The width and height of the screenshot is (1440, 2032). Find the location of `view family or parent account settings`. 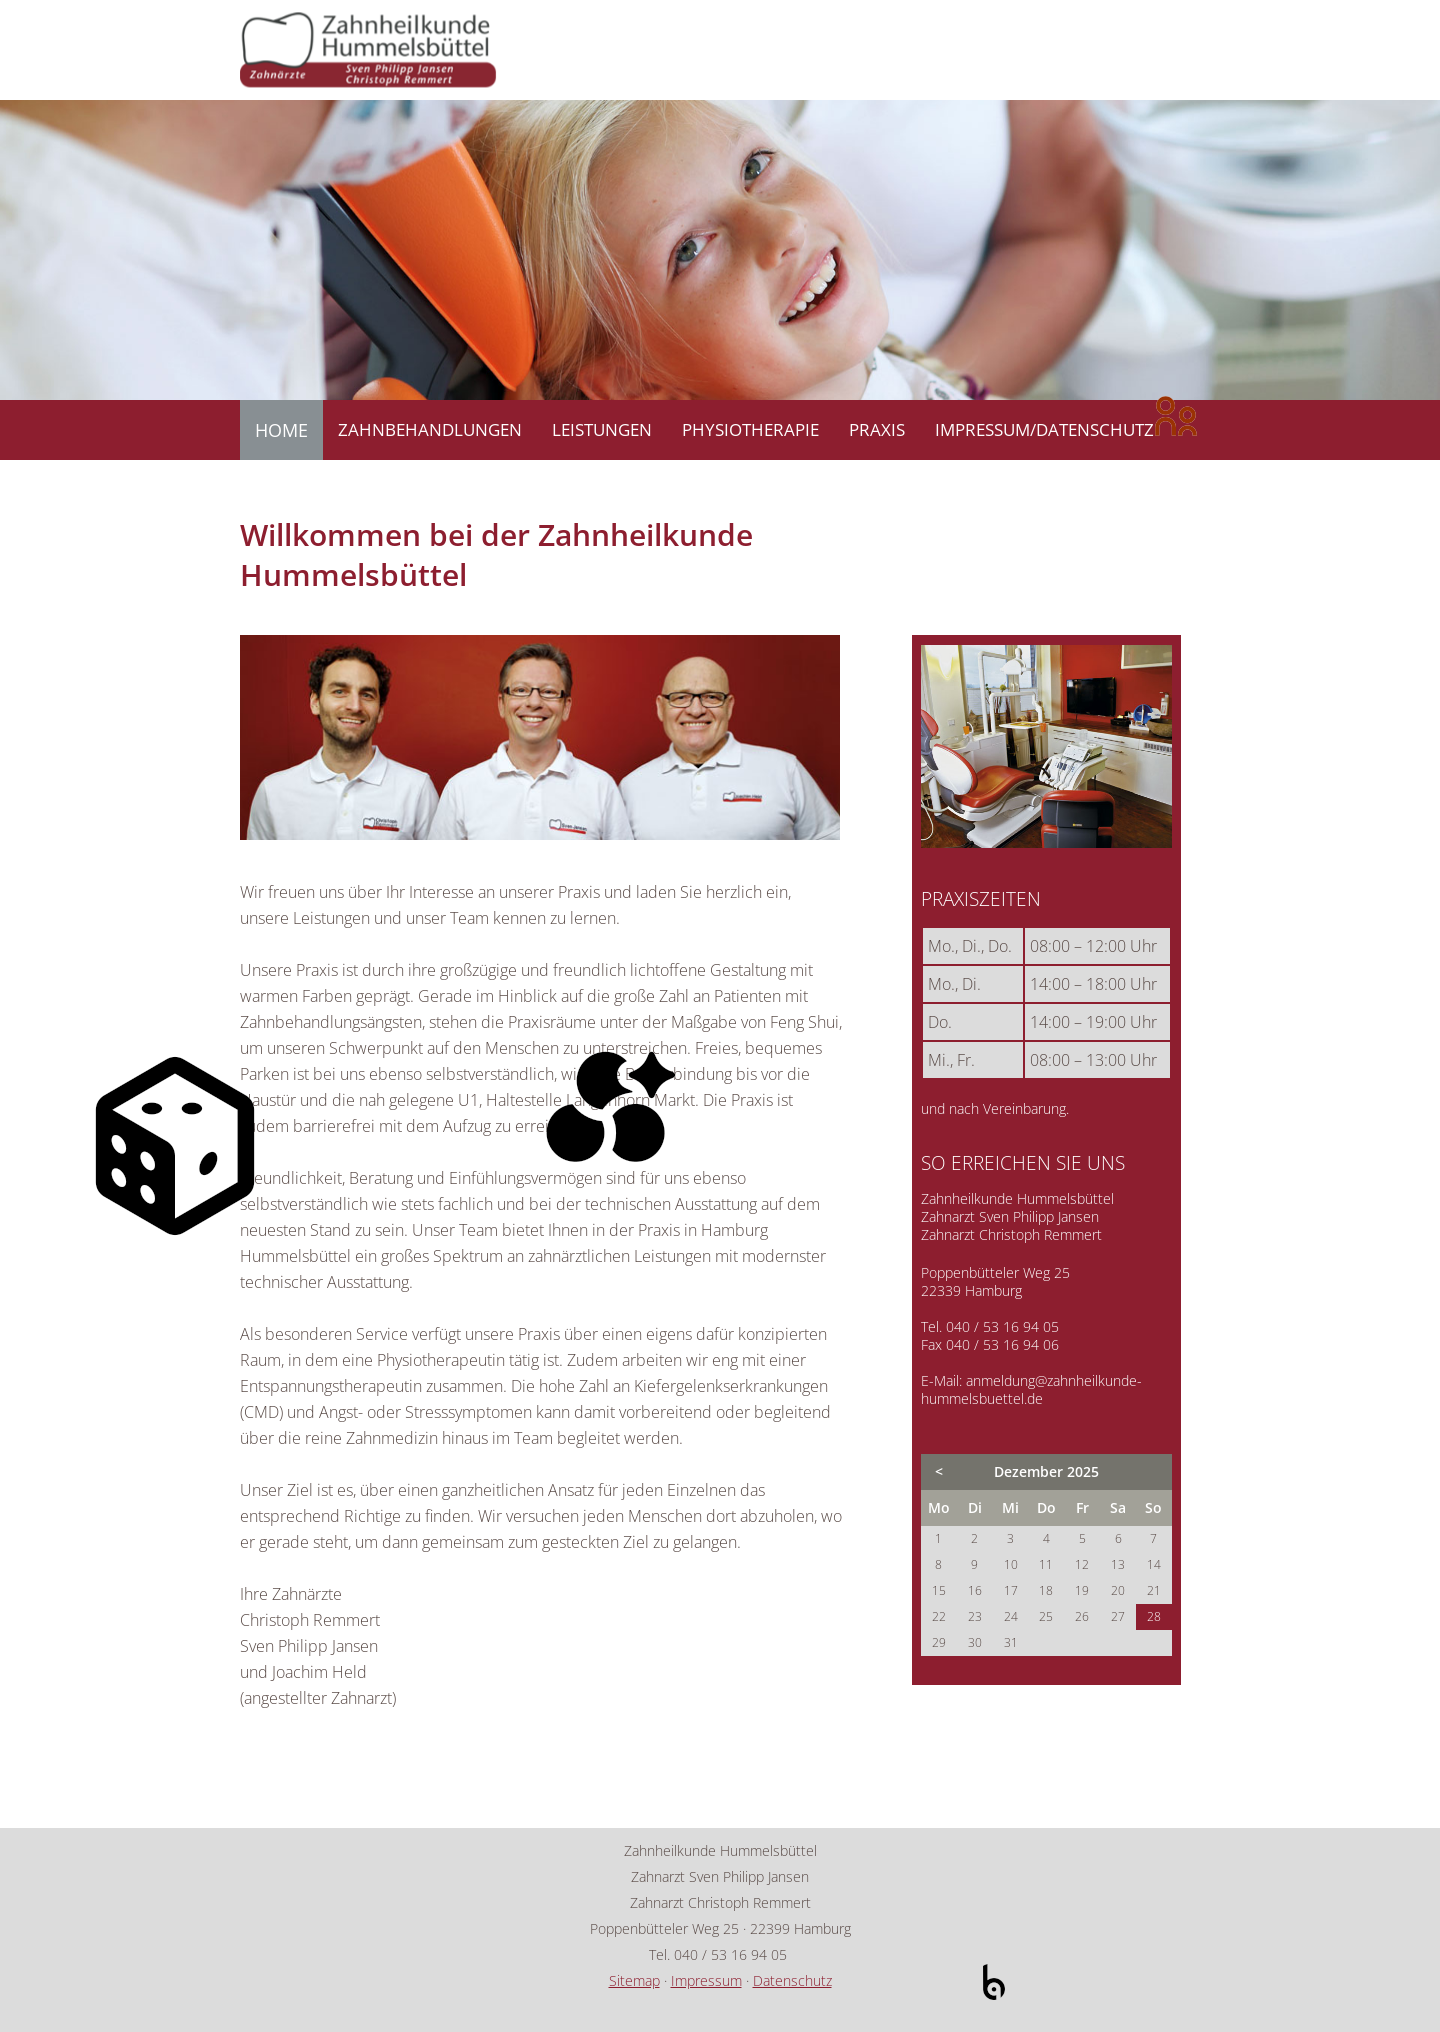

view family or parent account settings is located at coordinates (1176, 417).